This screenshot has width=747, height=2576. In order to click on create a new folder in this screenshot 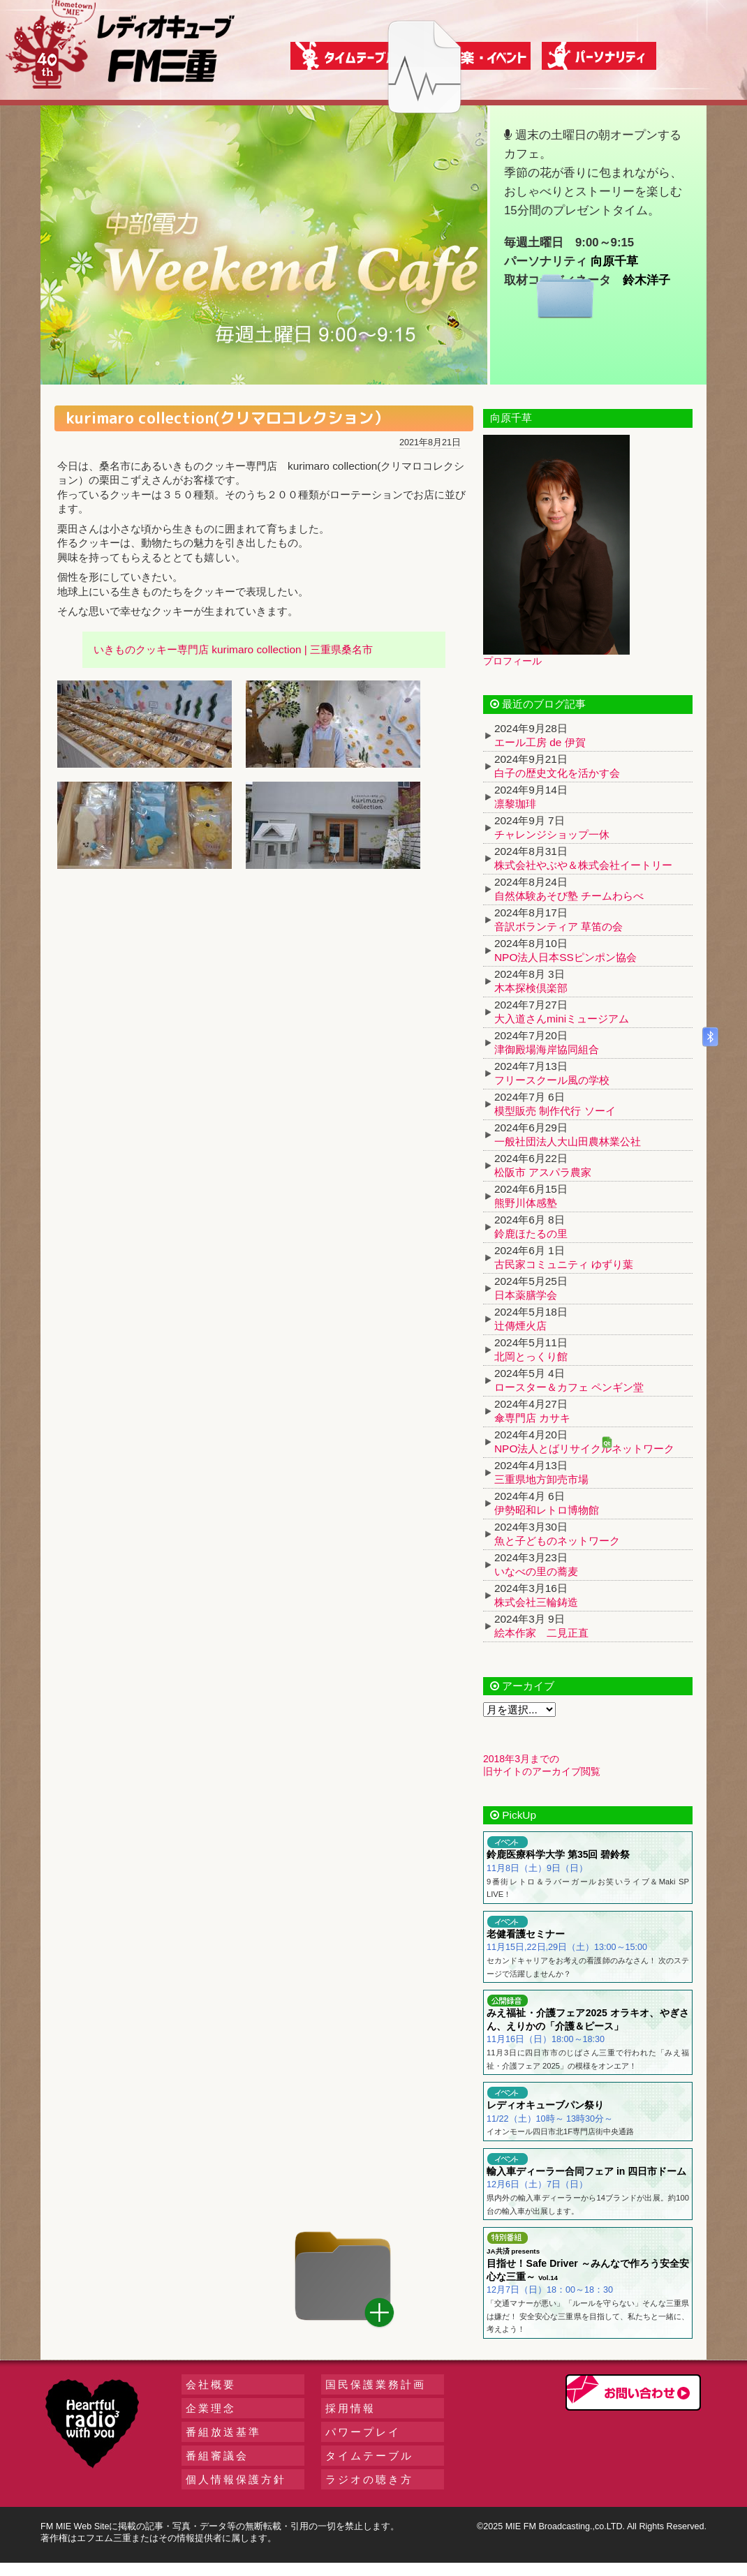, I will do `click(343, 2276)`.